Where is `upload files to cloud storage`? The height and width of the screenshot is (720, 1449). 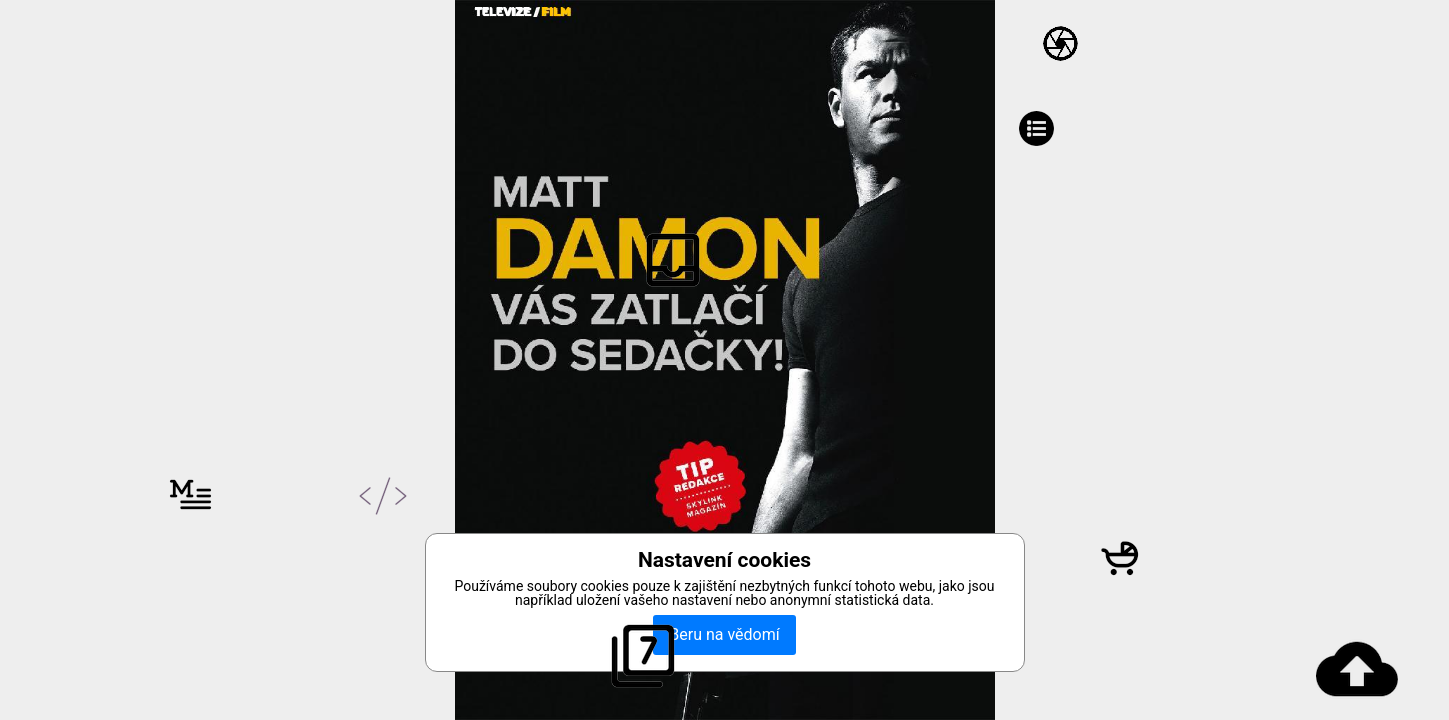
upload files to cloud storage is located at coordinates (1357, 669).